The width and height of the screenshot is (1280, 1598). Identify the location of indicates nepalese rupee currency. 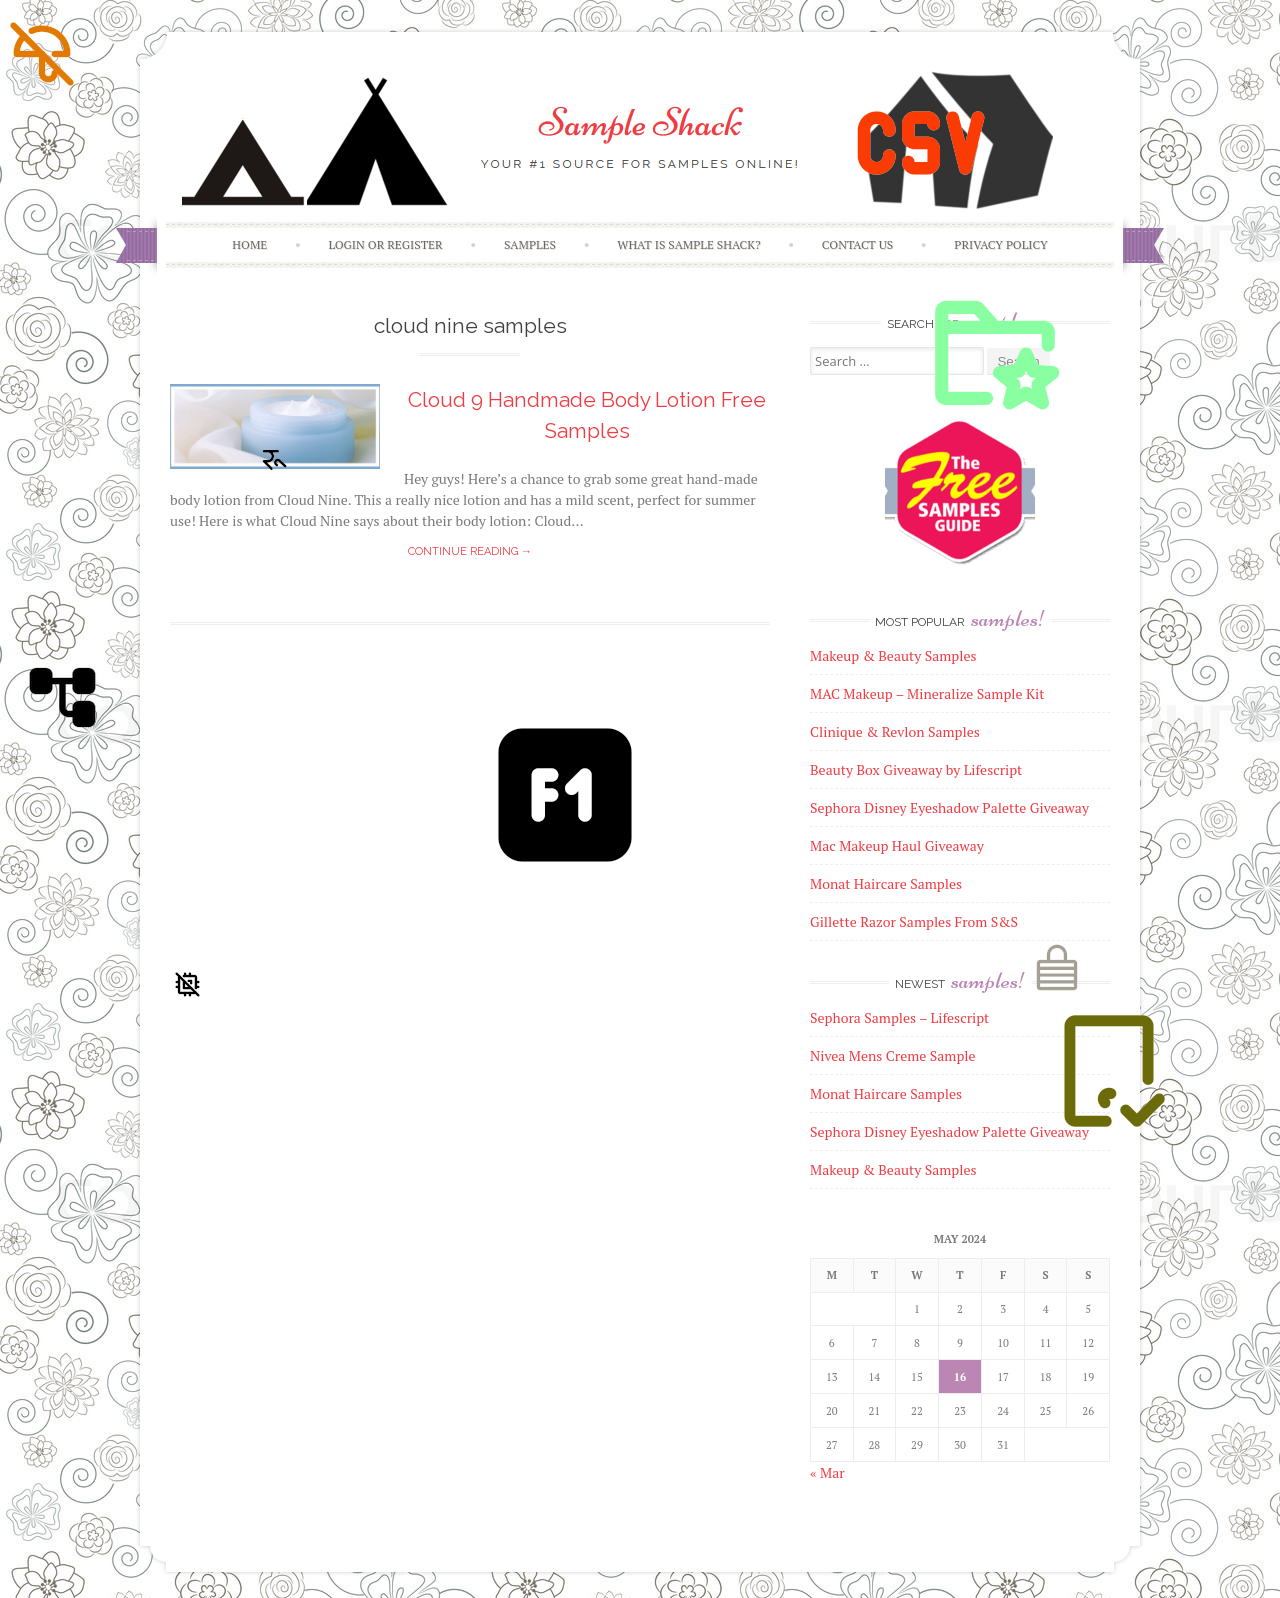
(274, 460).